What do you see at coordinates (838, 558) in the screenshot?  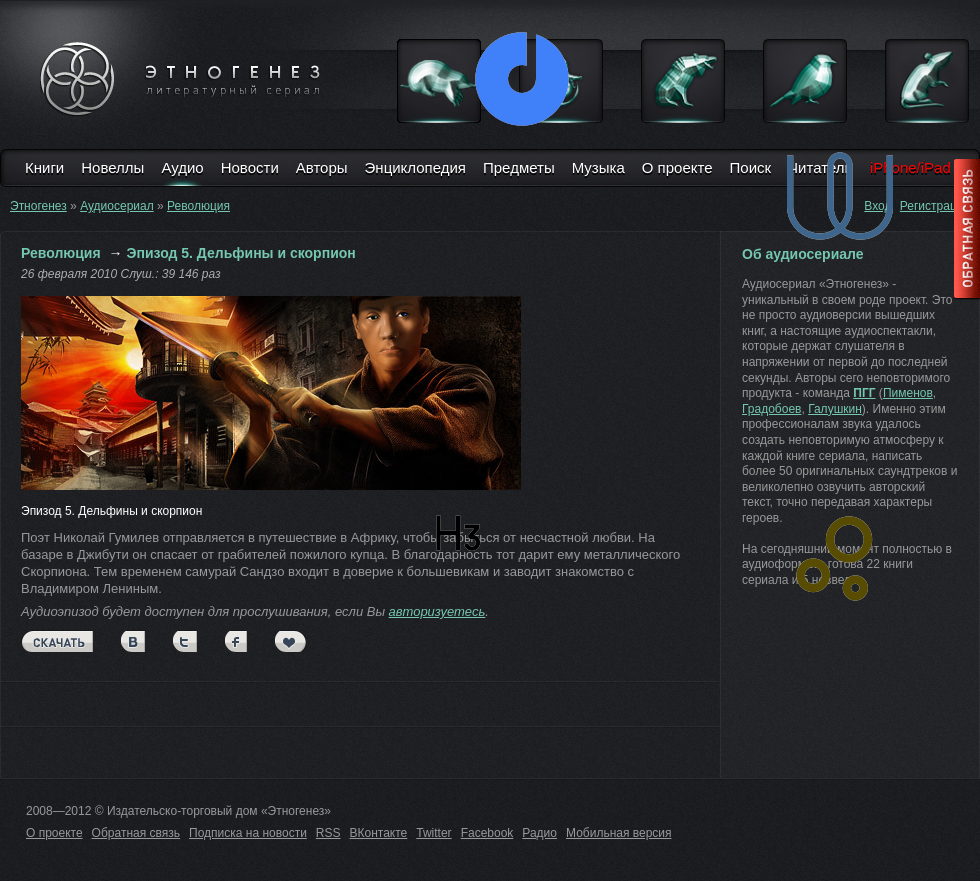 I see `view bubble chart visualization` at bounding box center [838, 558].